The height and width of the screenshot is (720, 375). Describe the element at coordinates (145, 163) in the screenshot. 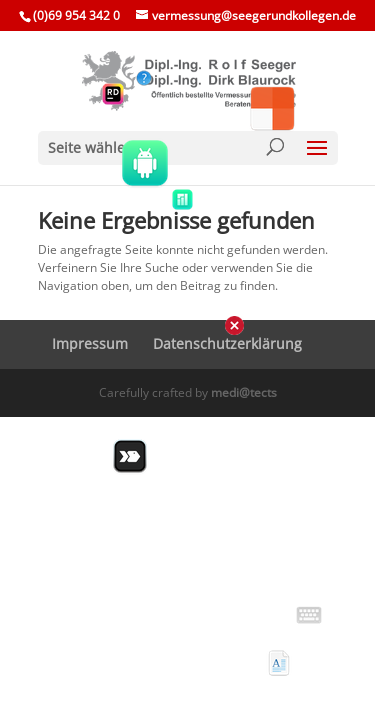

I see `launch anbox android emulator` at that location.